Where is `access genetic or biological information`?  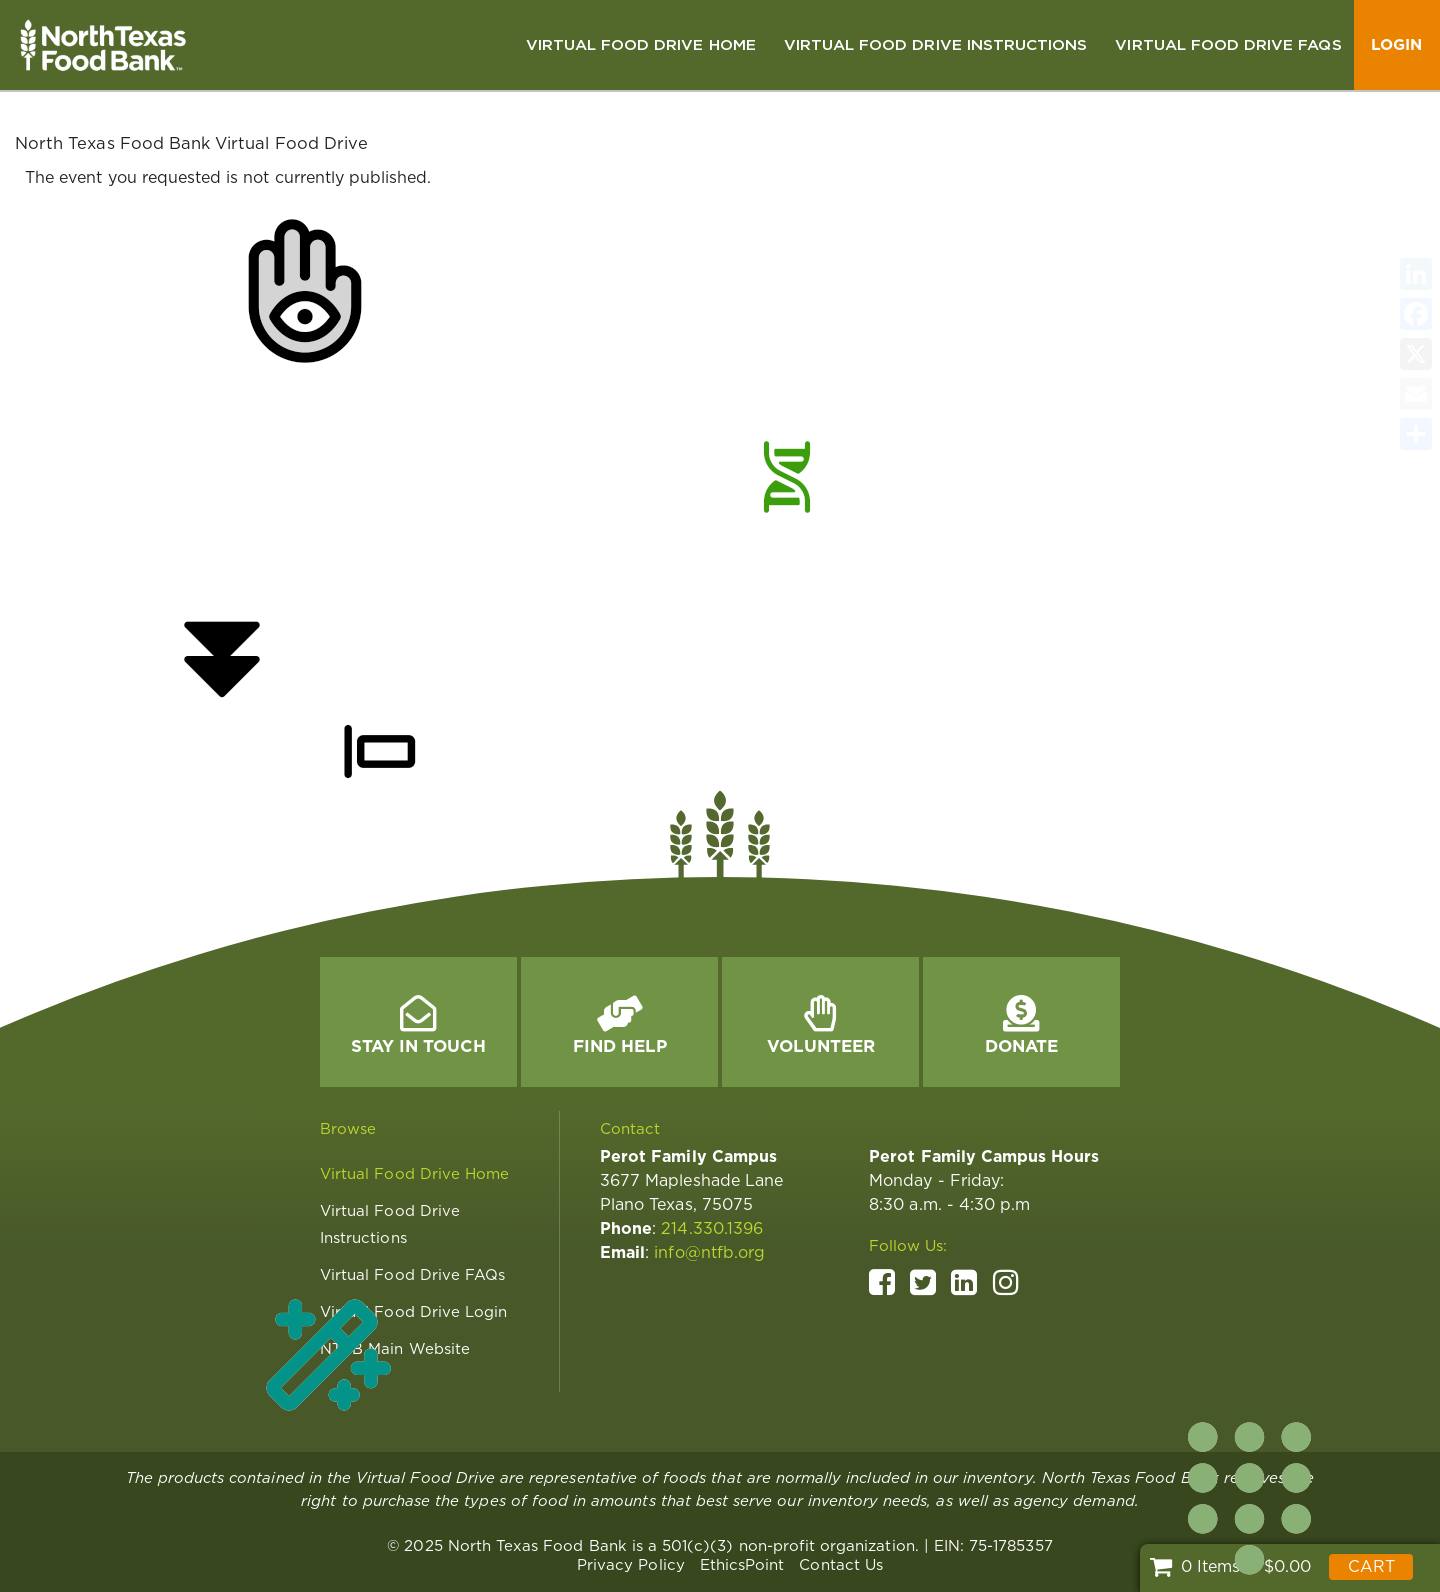 access genetic or biological information is located at coordinates (787, 477).